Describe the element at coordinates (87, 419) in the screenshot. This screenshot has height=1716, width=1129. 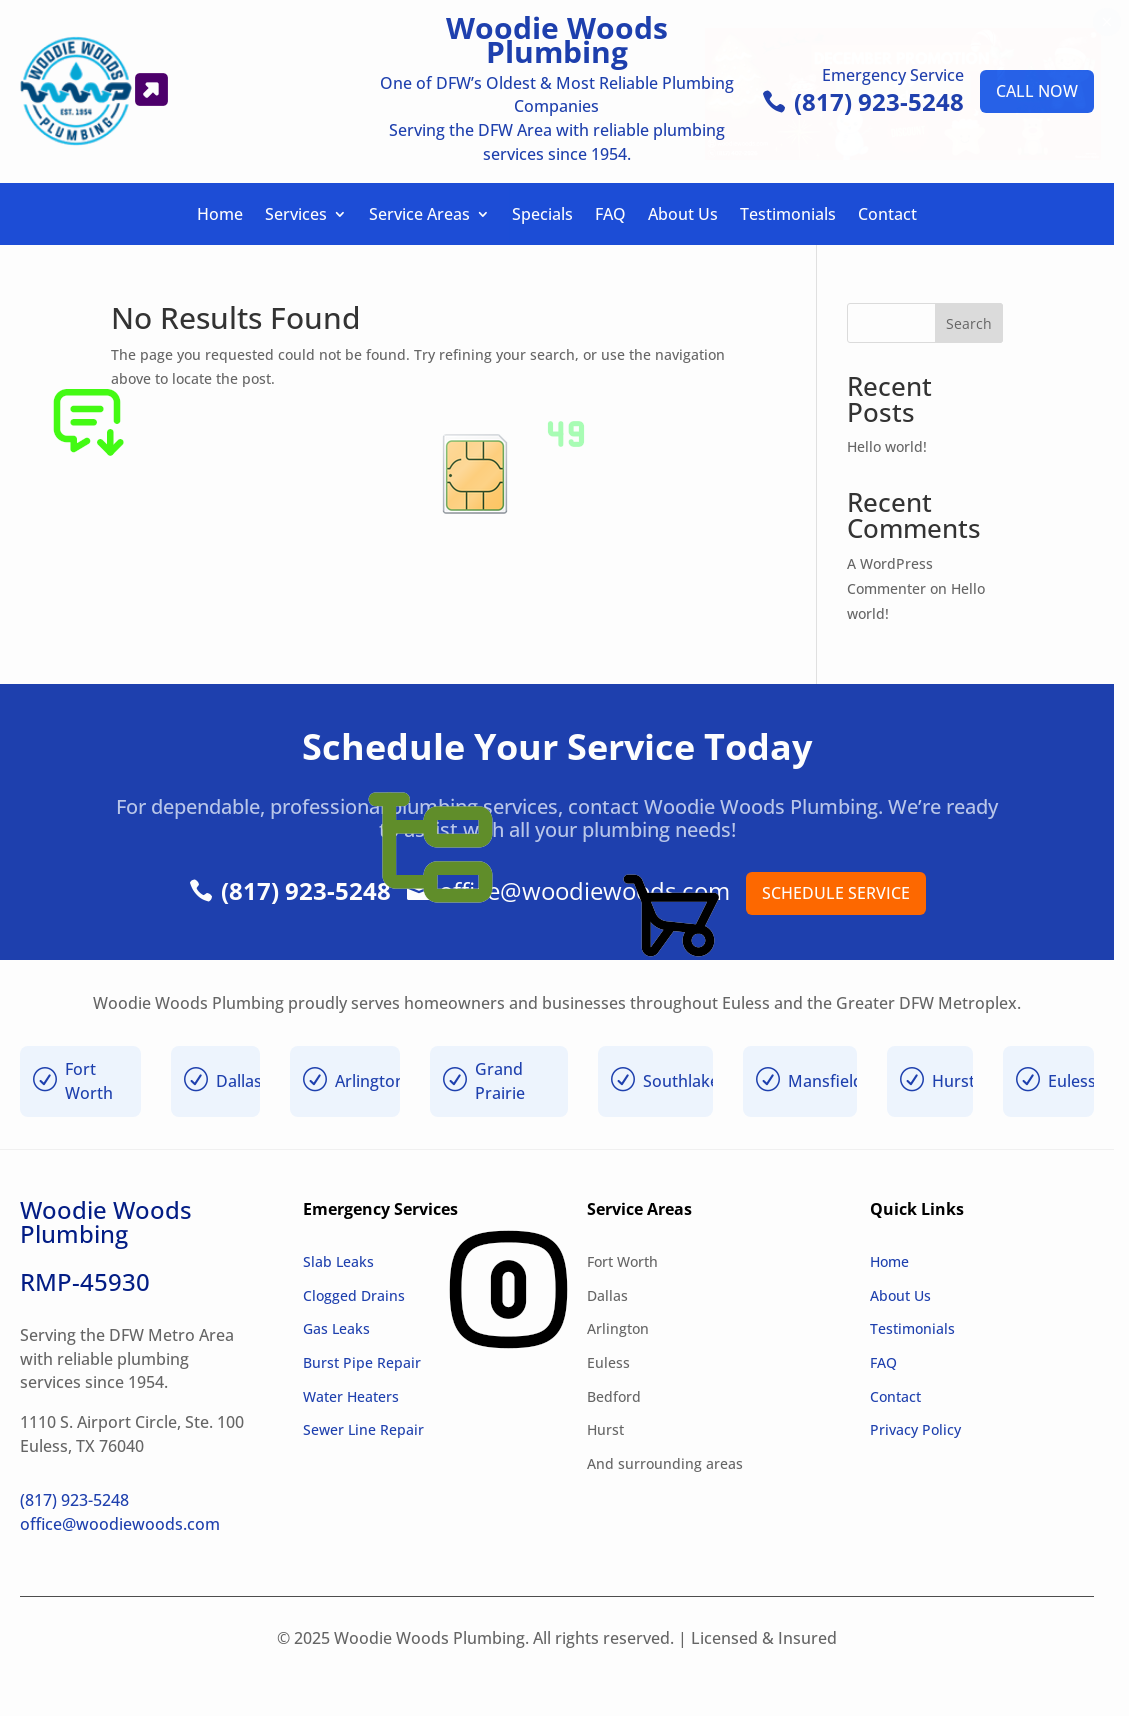
I see `download message or conversation` at that location.